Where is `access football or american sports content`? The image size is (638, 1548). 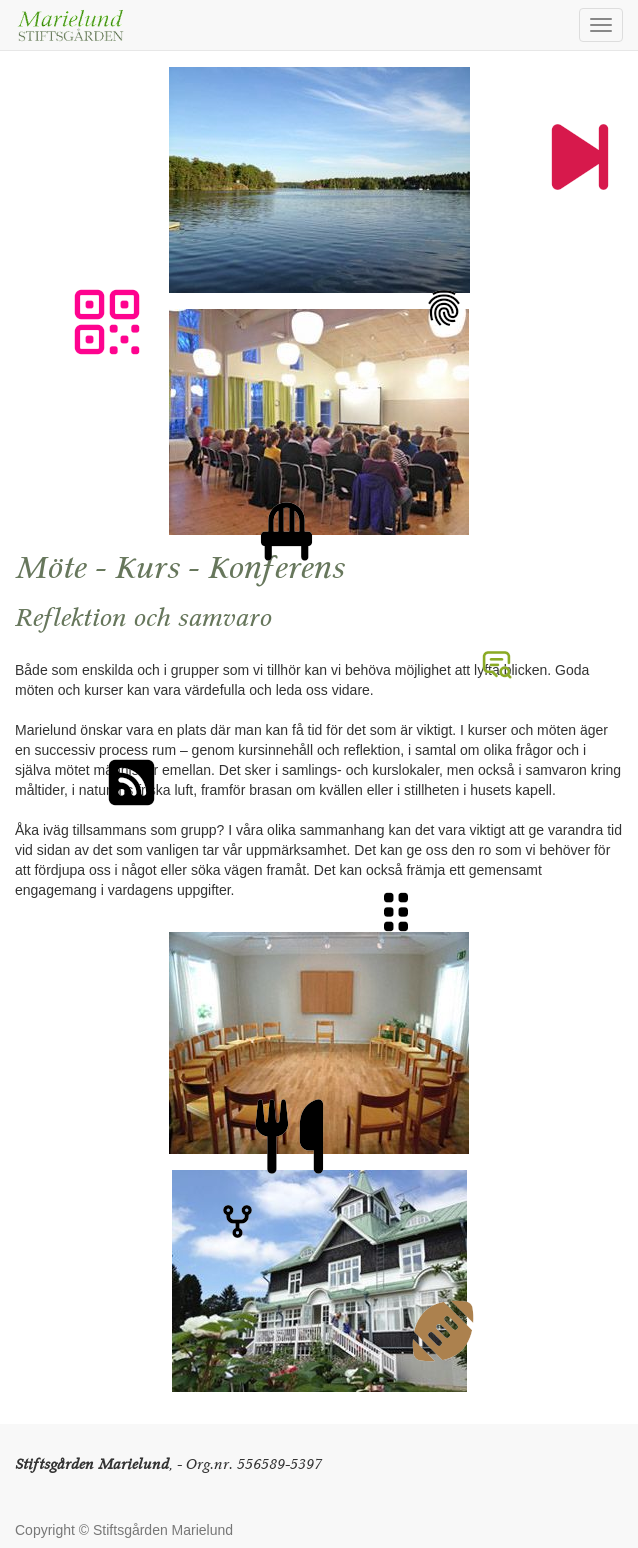
access football or american sports content is located at coordinates (443, 1331).